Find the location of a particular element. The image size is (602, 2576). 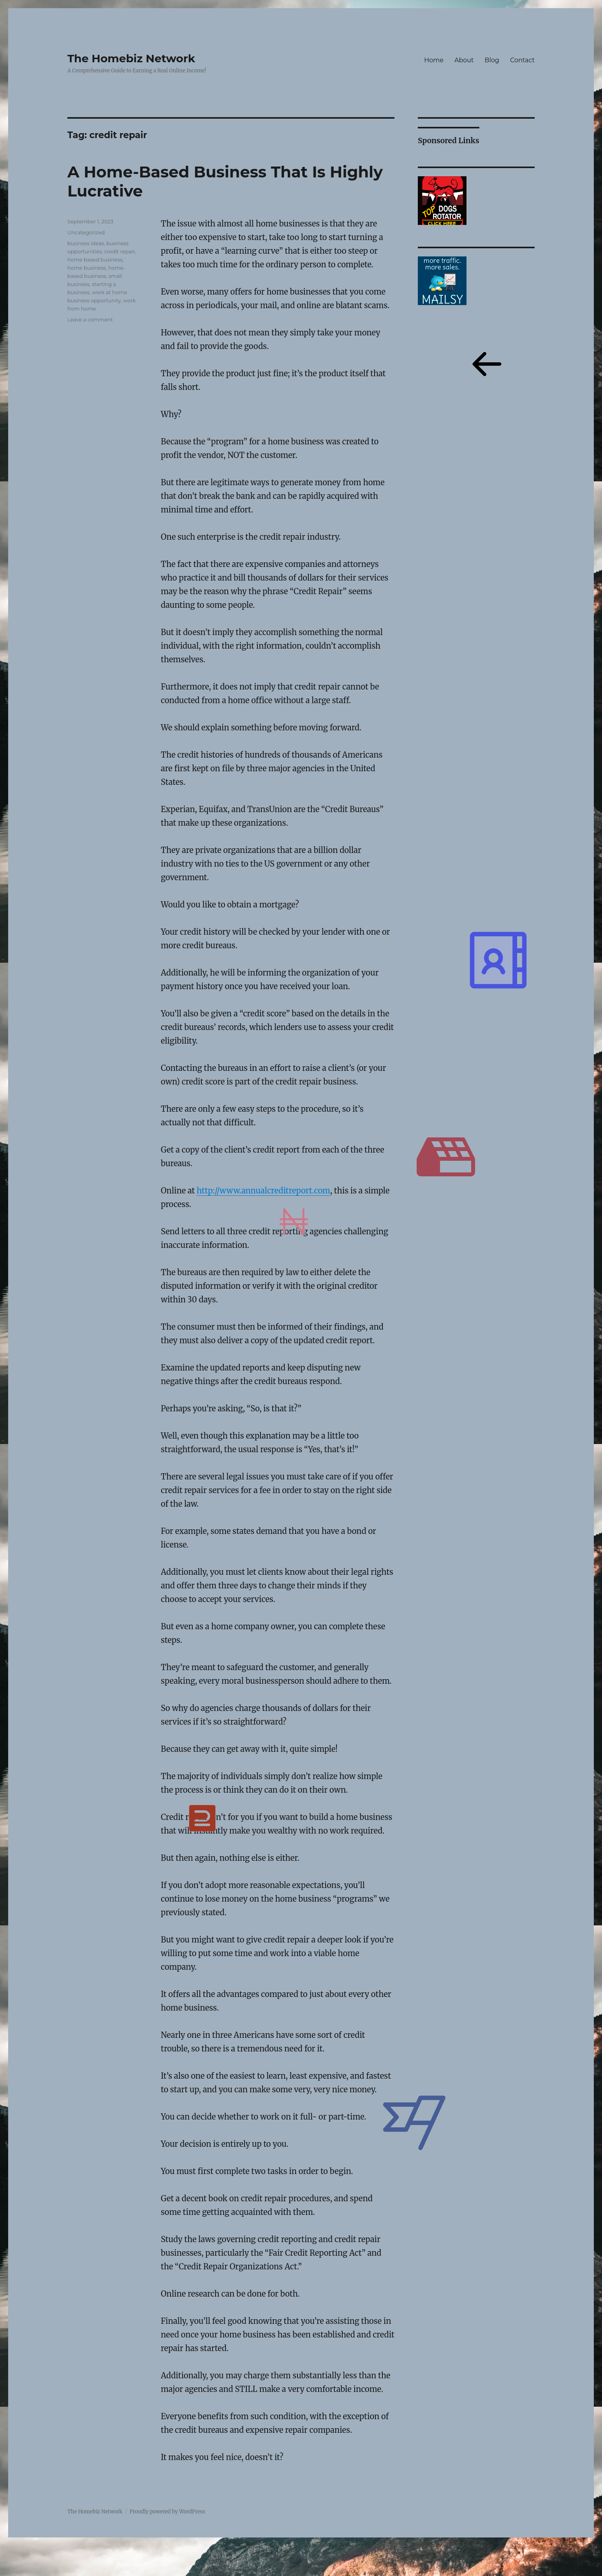

indicates a superset relationship in mathematical notation is located at coordinates (202, 1818).